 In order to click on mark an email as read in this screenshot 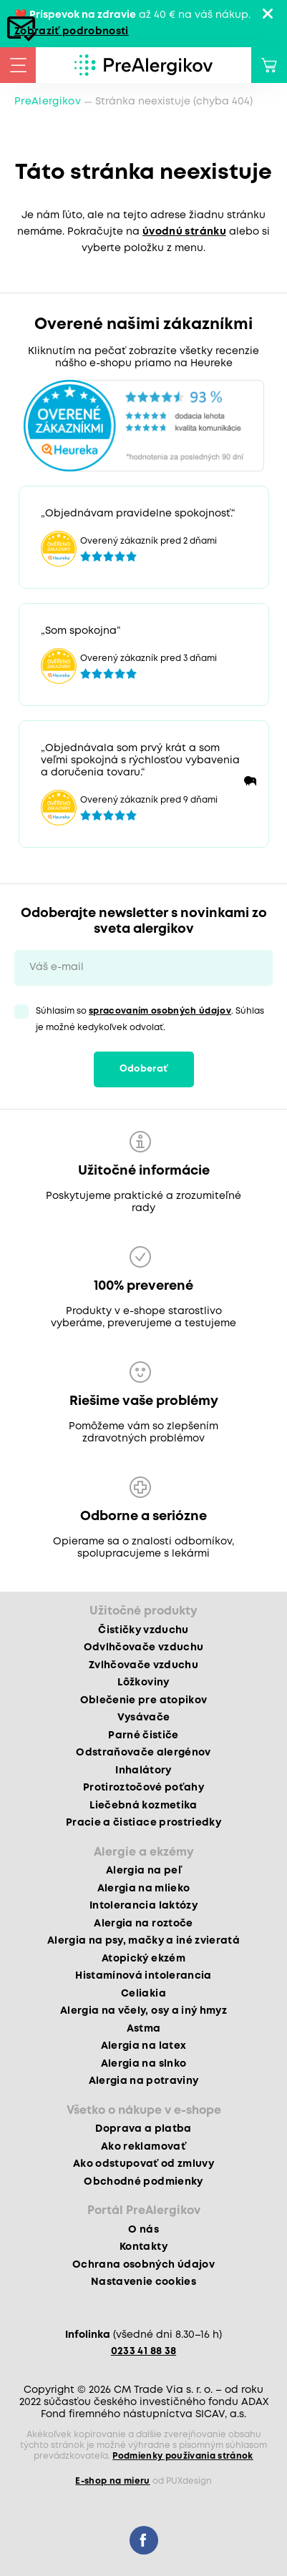, I will do `click(21, 27)`.